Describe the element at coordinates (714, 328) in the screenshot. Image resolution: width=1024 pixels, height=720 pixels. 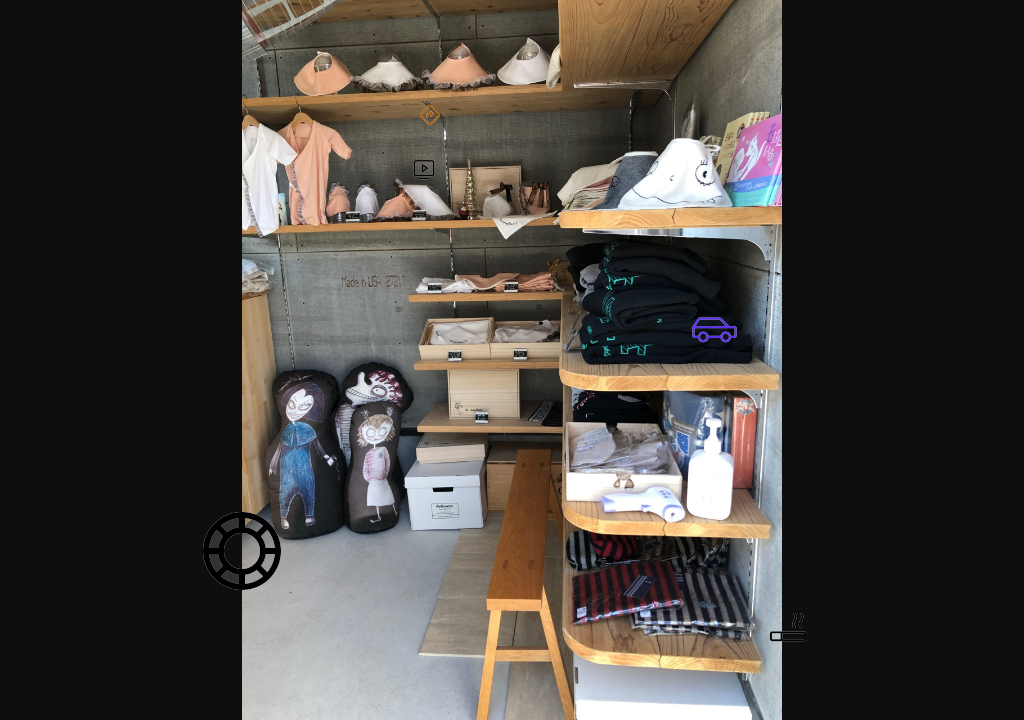
I see `access vehicle or car-related settings` at that location.